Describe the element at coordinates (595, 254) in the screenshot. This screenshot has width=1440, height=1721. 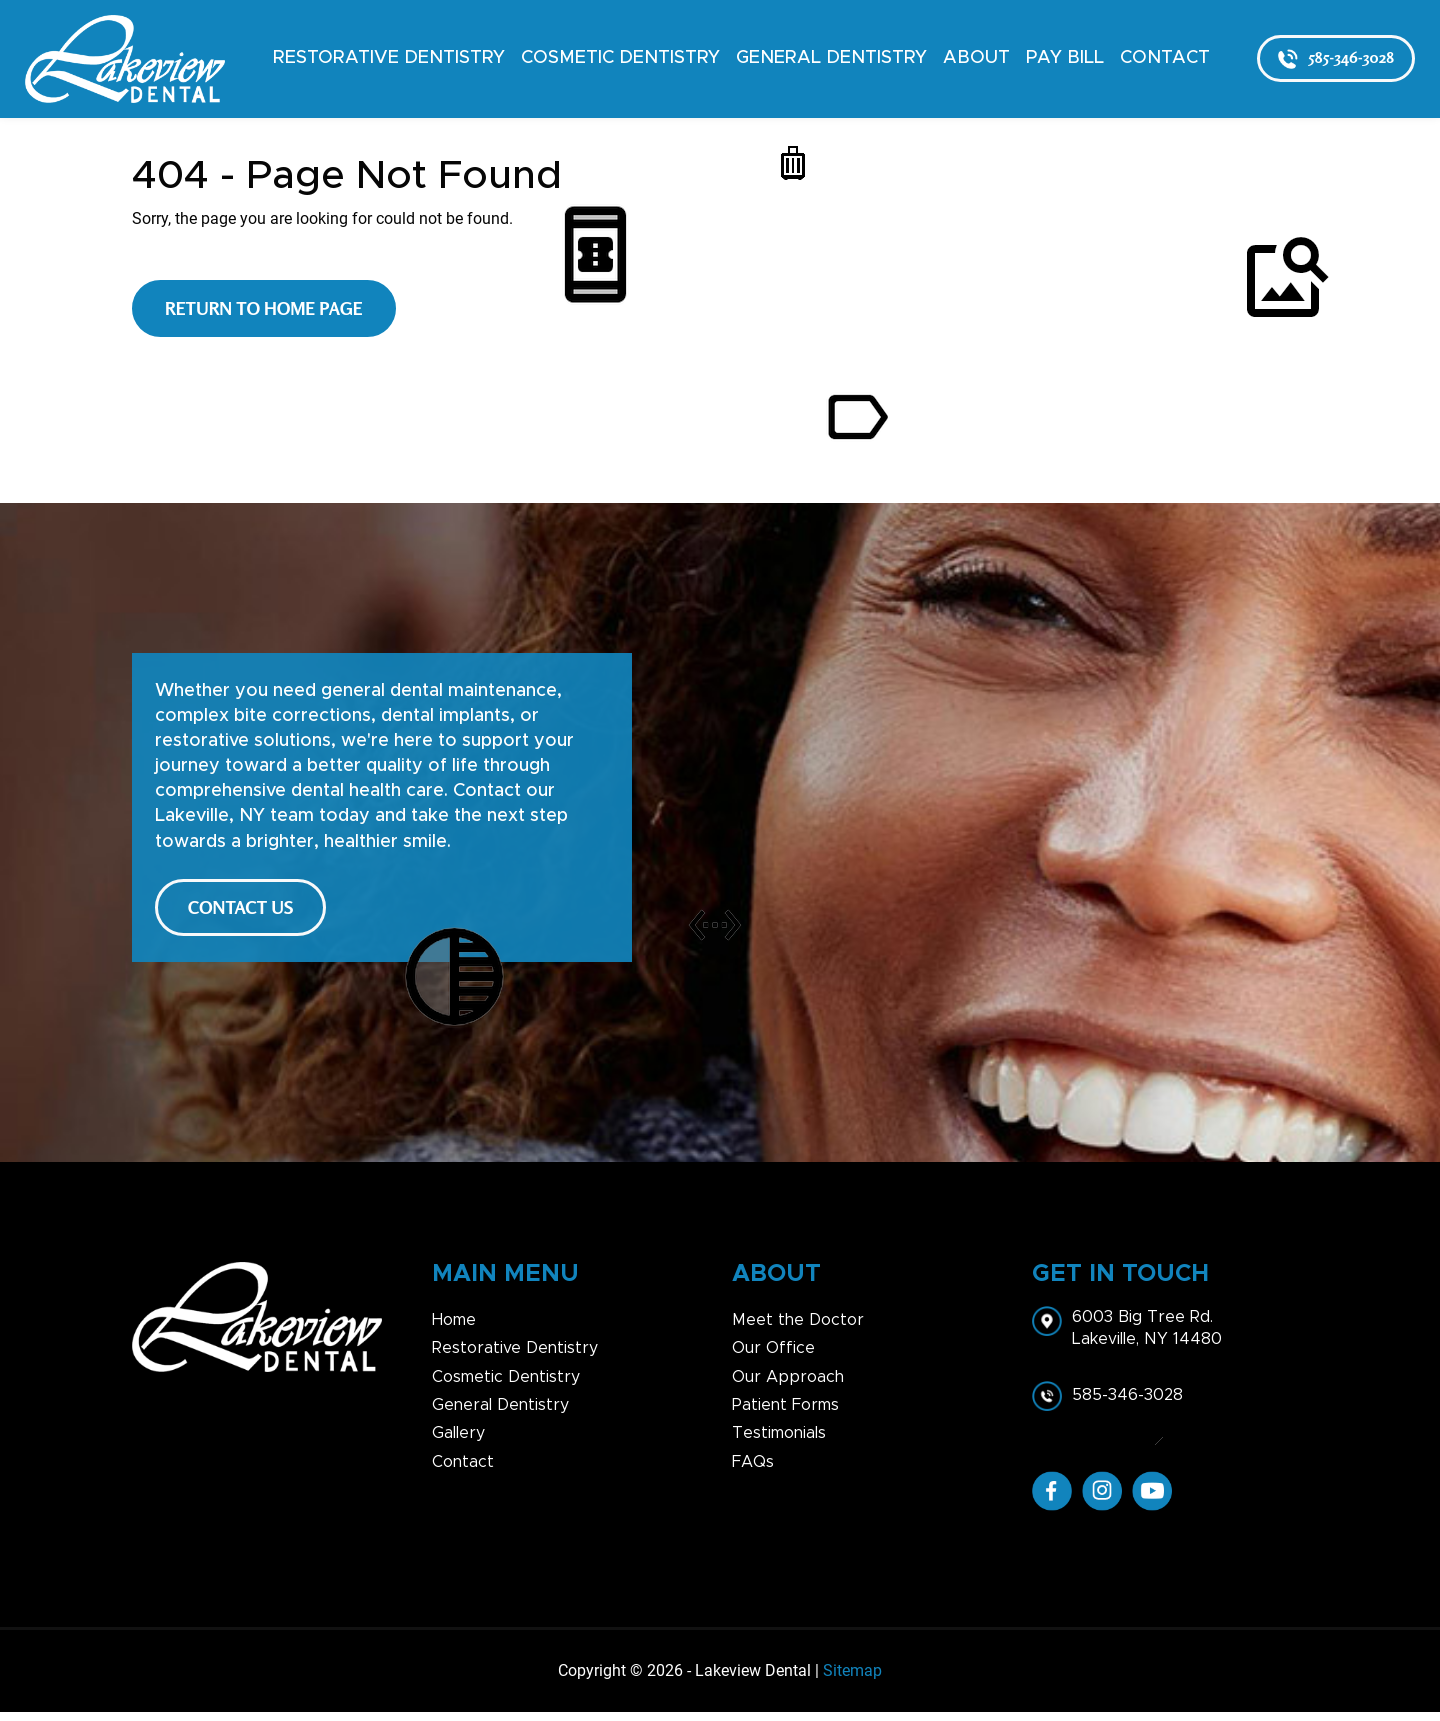
I see `book a ticket or reservation online` at that location.